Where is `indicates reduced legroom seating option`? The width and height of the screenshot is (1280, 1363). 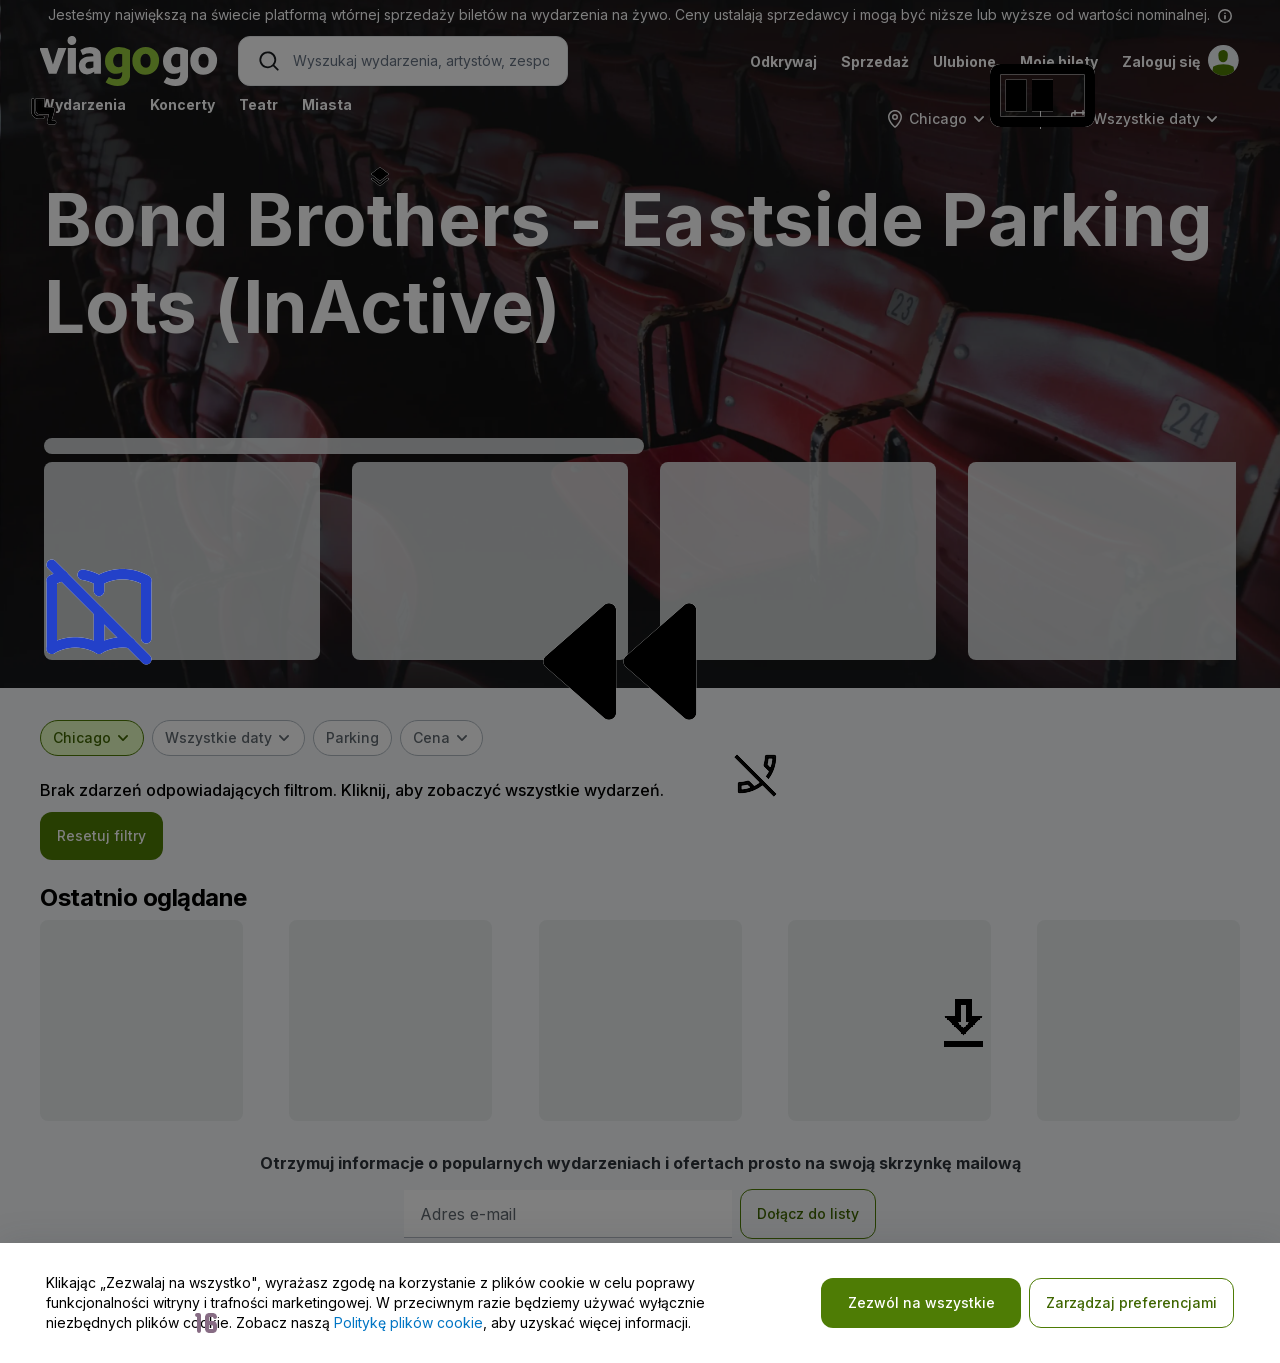 indicates reduced legroom seating option is located at coordinates (44, 111).